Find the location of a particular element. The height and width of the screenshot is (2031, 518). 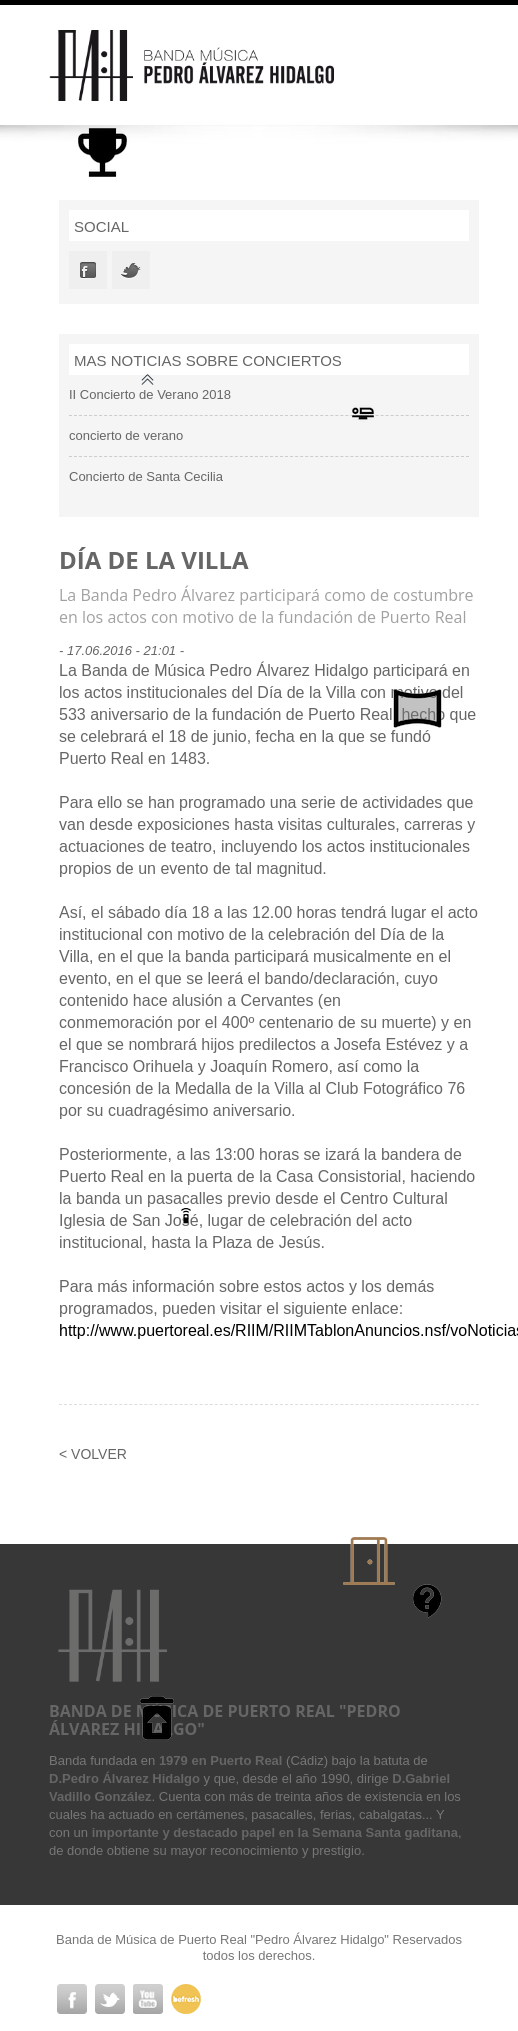

switch to panorama photo mode is located at coordinates (417, 708).